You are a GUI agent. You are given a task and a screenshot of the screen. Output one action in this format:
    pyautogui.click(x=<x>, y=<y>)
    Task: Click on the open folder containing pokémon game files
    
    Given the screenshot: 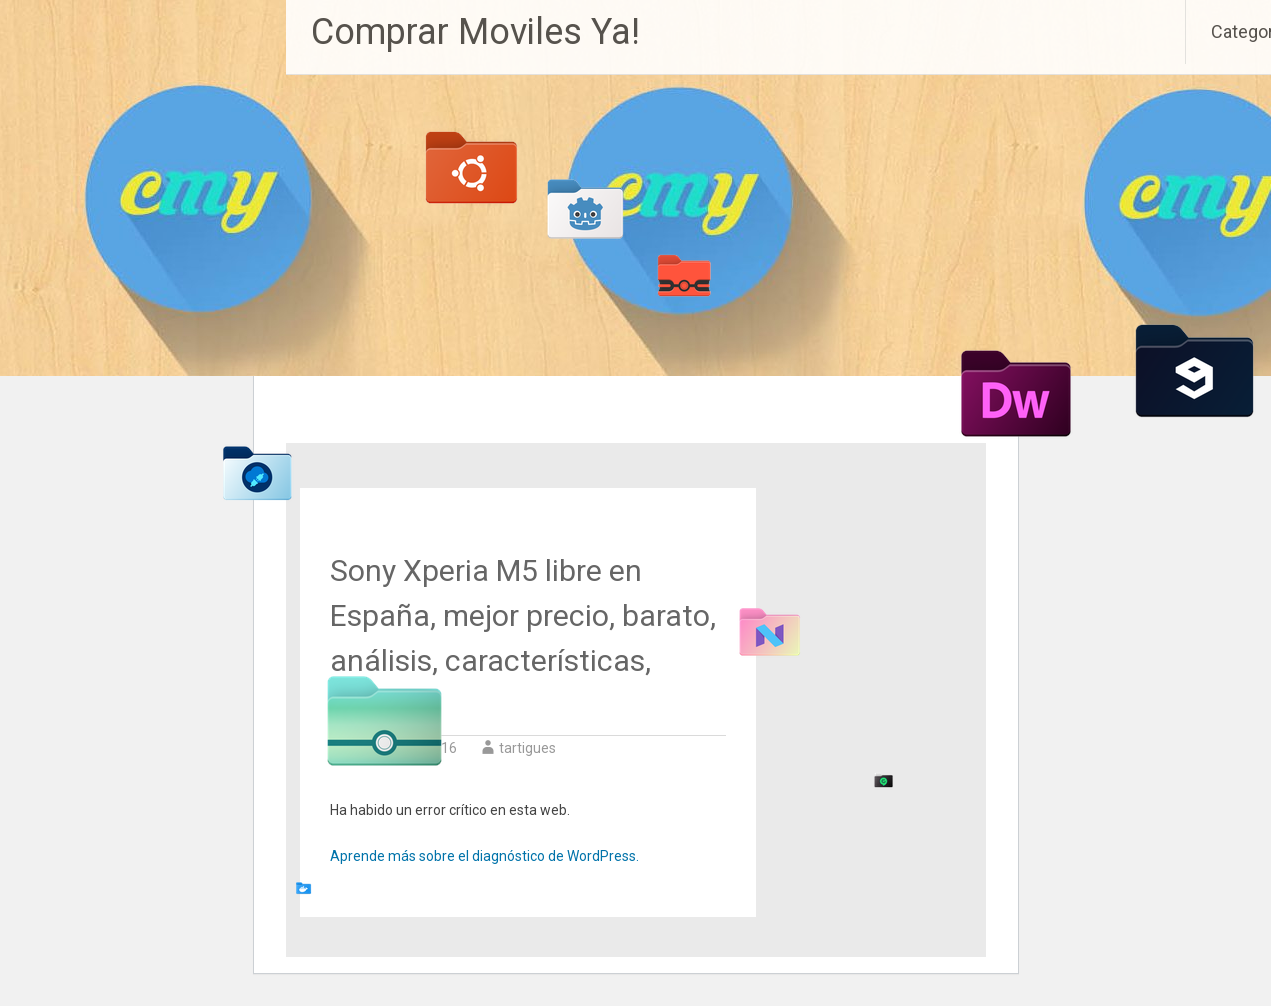 What is the action you would take?
    pyautogui.click(x=384, y=724)
    